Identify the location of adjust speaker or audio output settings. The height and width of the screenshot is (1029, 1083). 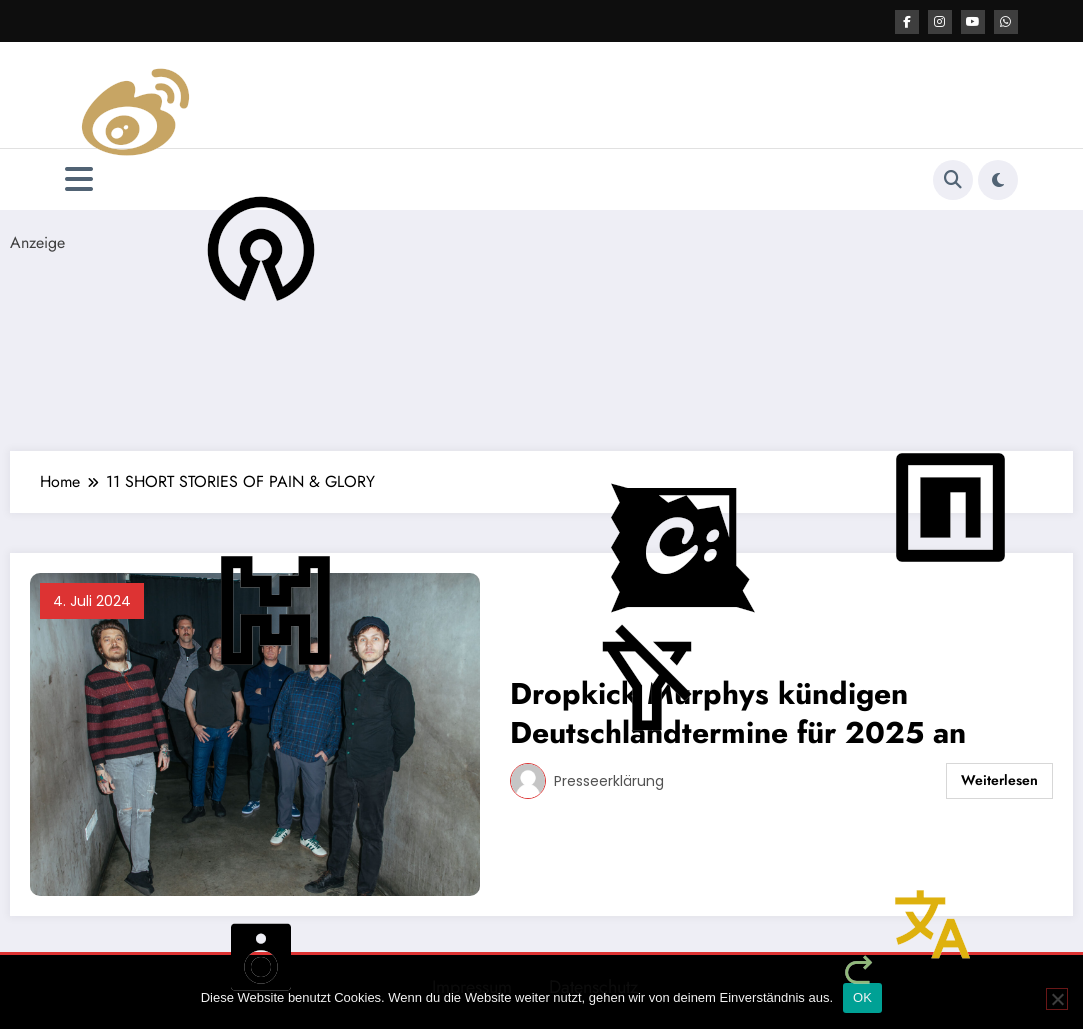
(261, 957).